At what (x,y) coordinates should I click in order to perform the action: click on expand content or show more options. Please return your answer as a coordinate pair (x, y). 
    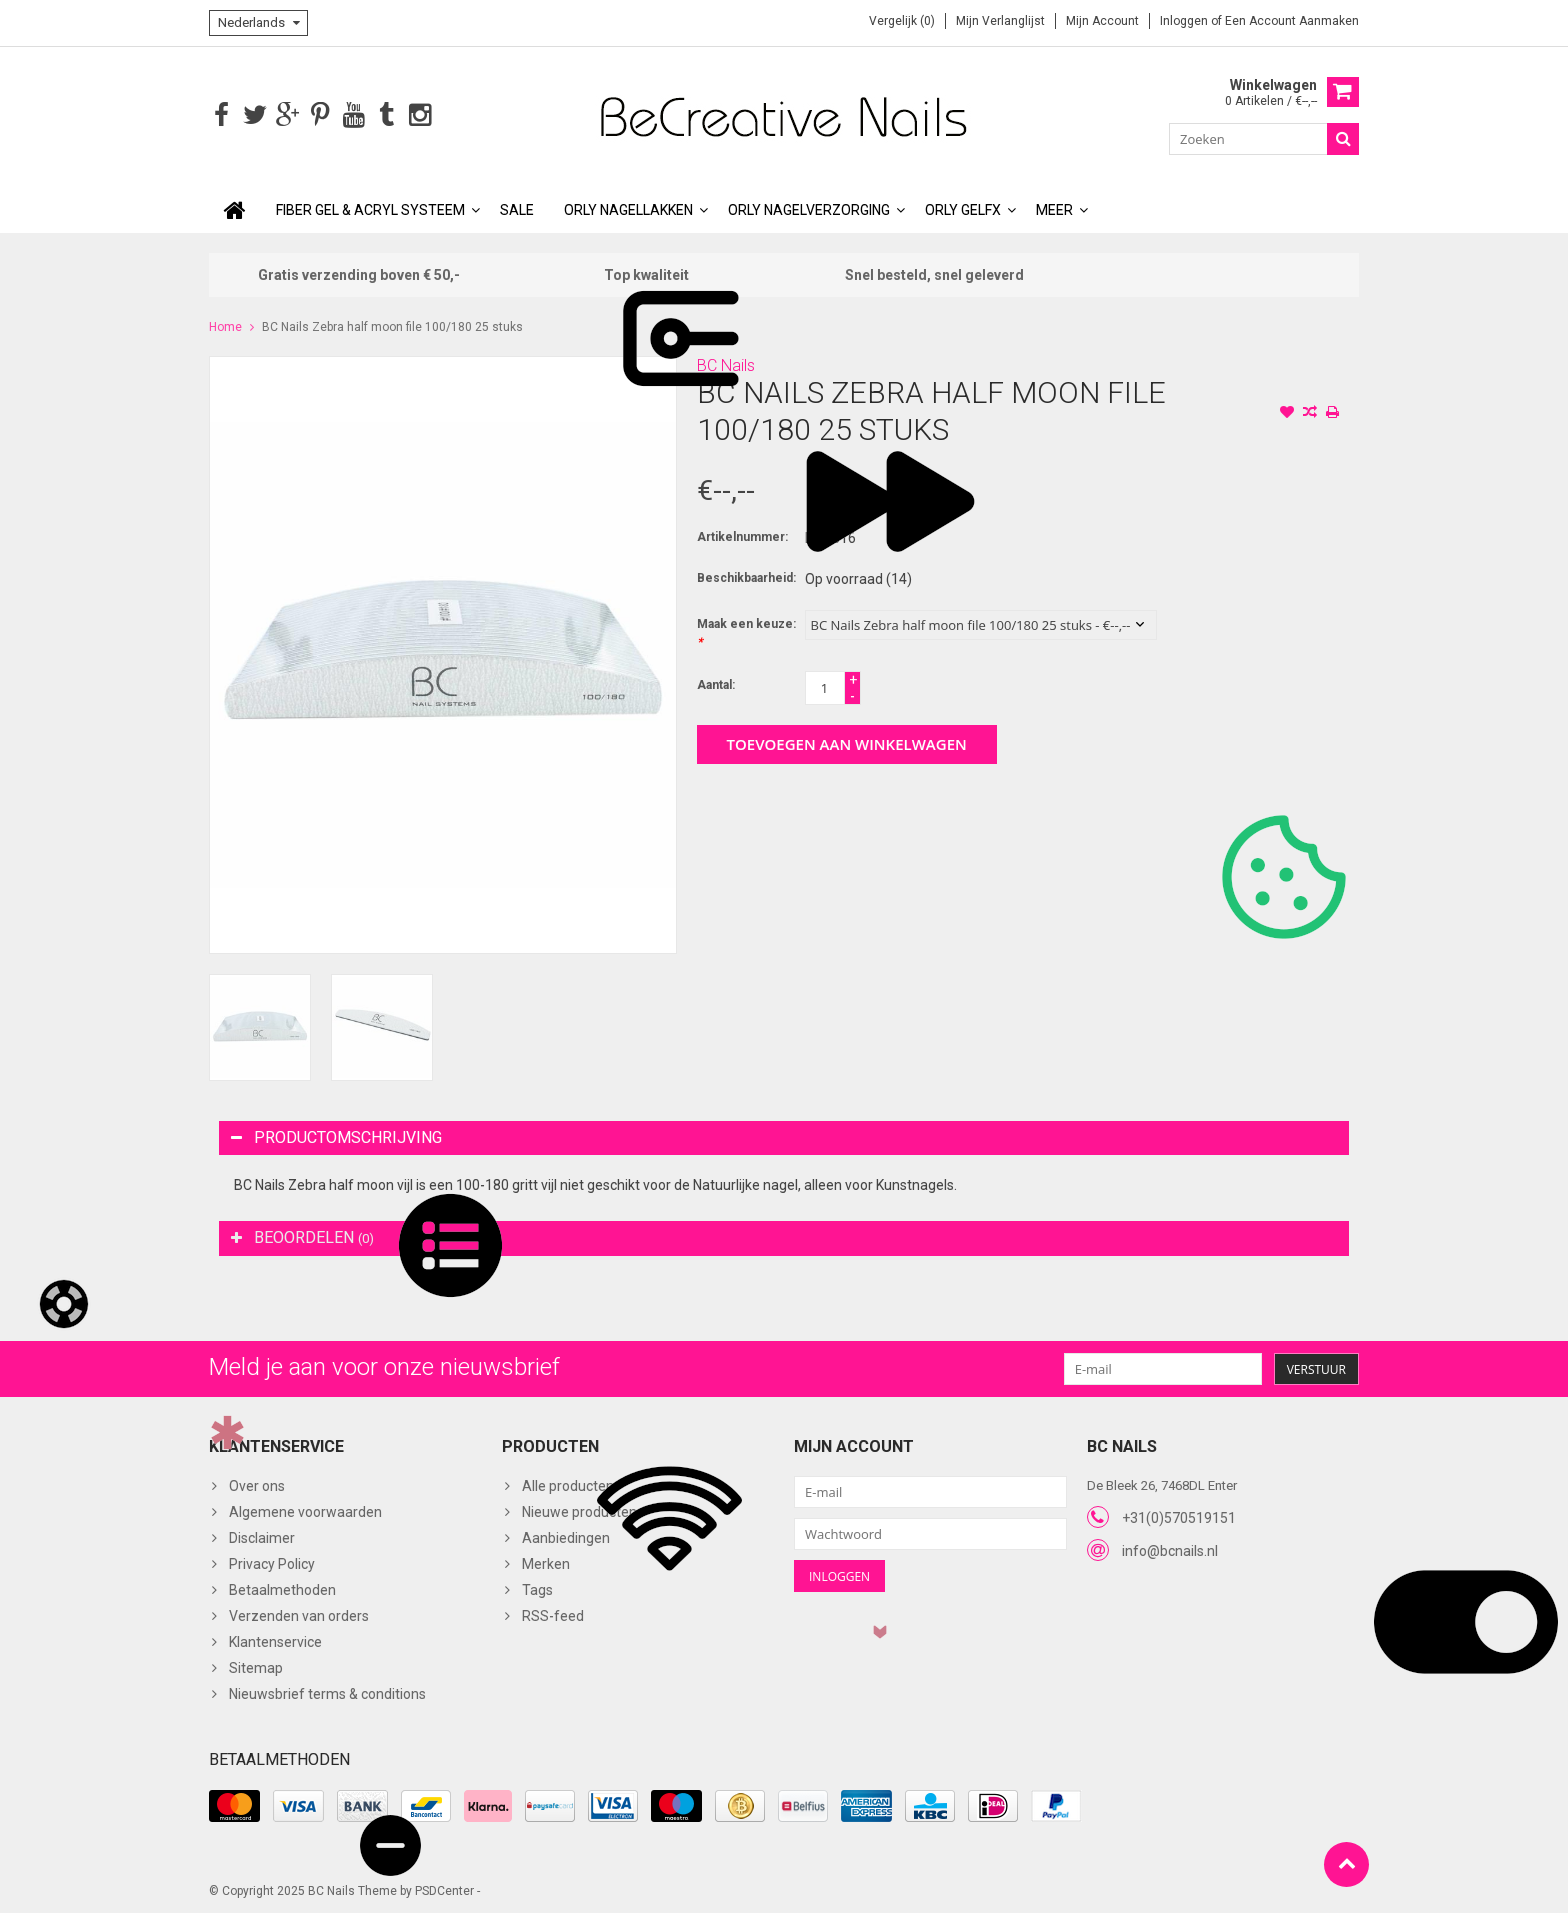
    Looking at the image, I should click on (880, 1632).